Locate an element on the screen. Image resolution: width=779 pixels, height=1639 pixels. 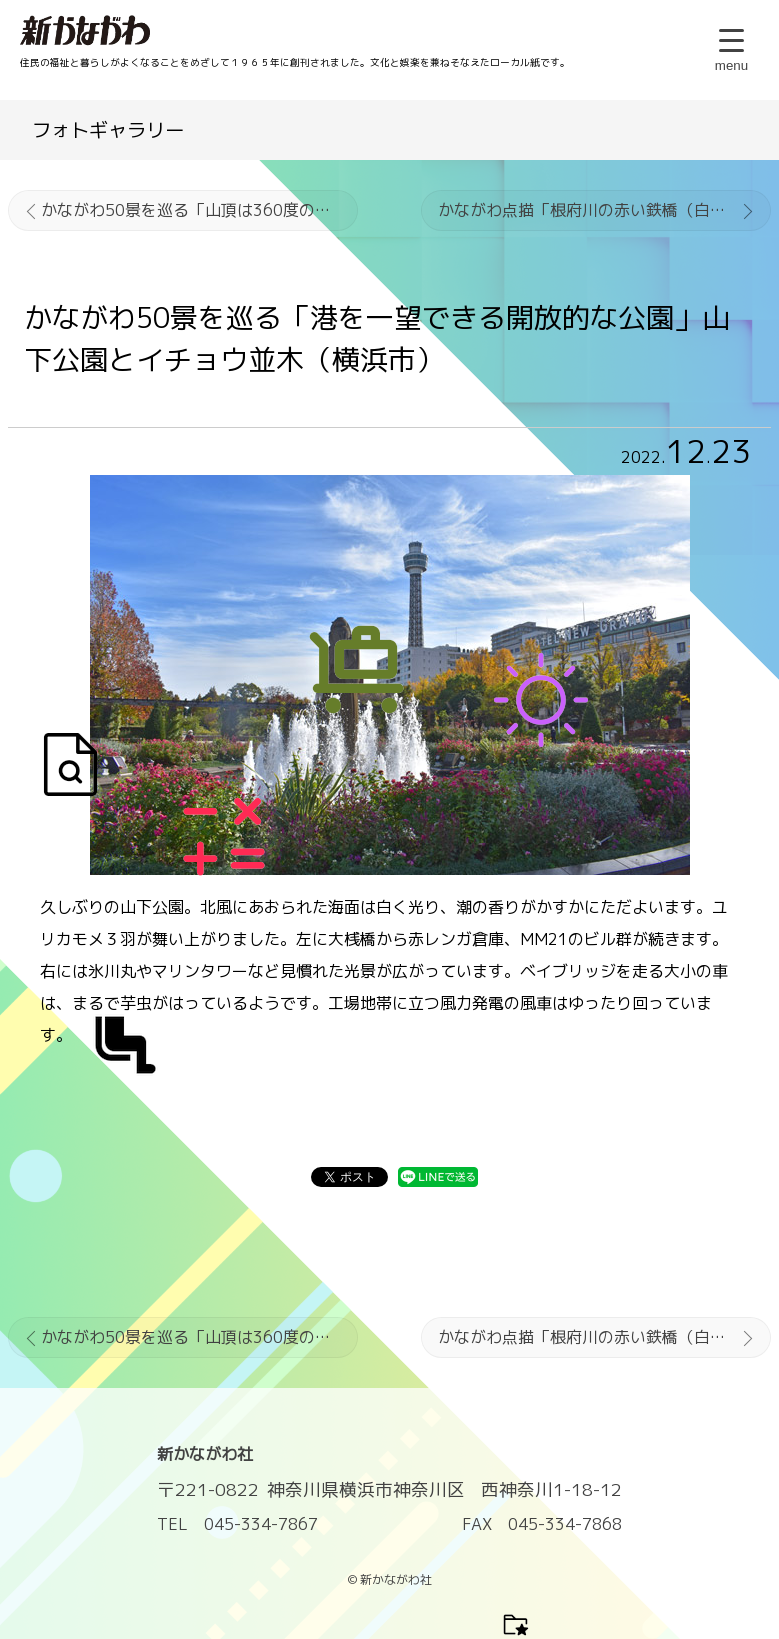
access your starred or favorite files is located at coordinates (515, 1624).